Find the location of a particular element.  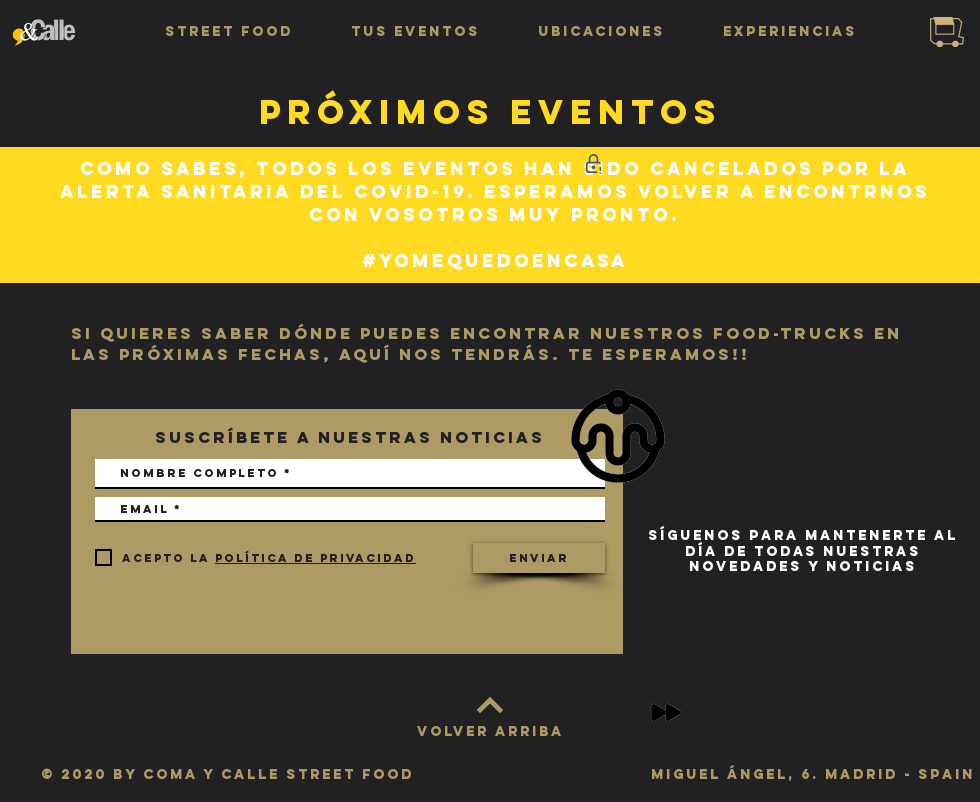

view dessert menu options is located at coordinates (618, 436).